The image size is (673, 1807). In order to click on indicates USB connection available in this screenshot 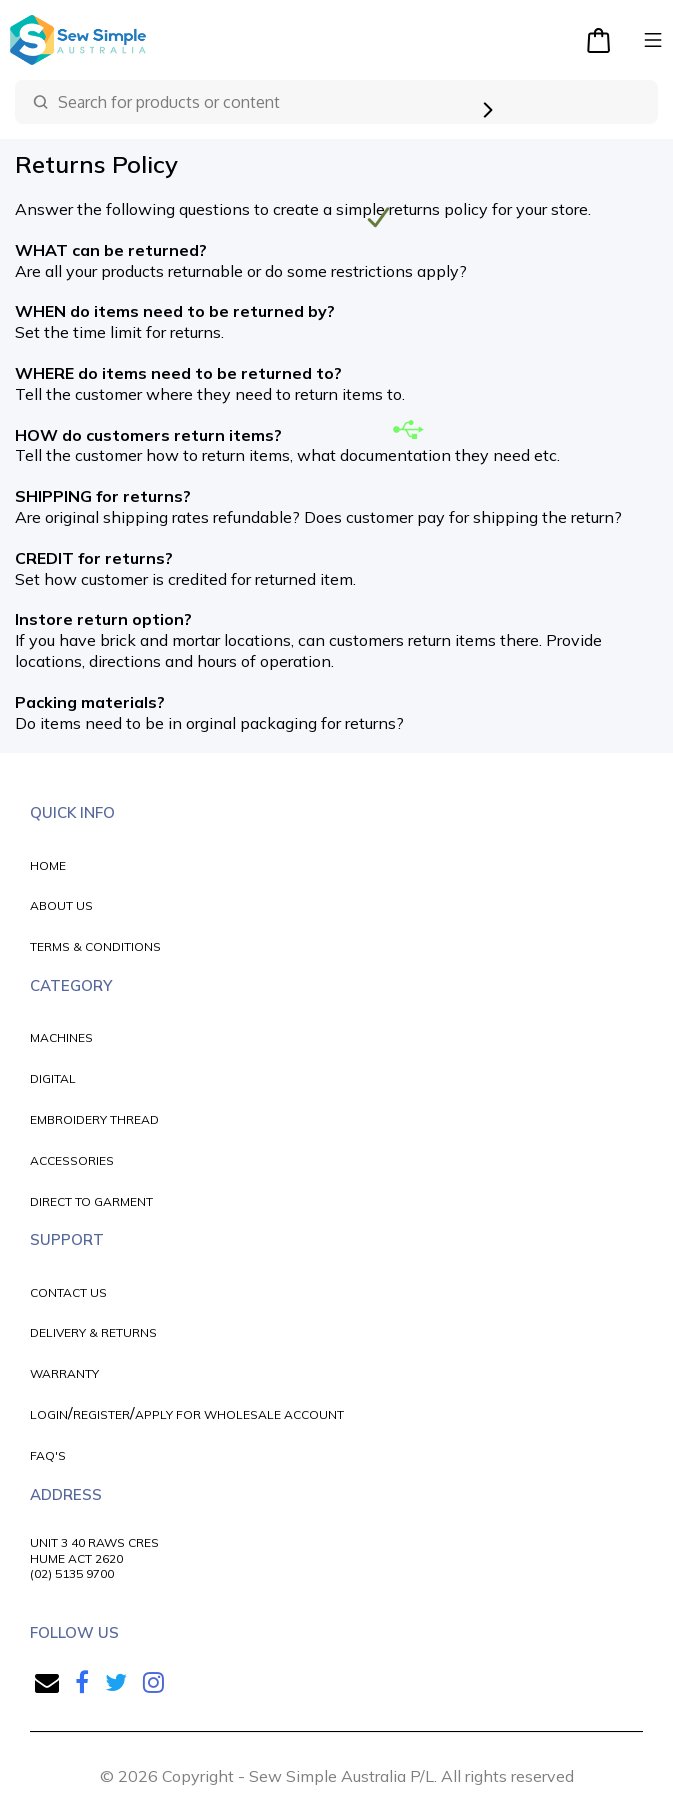, I will do `click(408, 429)`.